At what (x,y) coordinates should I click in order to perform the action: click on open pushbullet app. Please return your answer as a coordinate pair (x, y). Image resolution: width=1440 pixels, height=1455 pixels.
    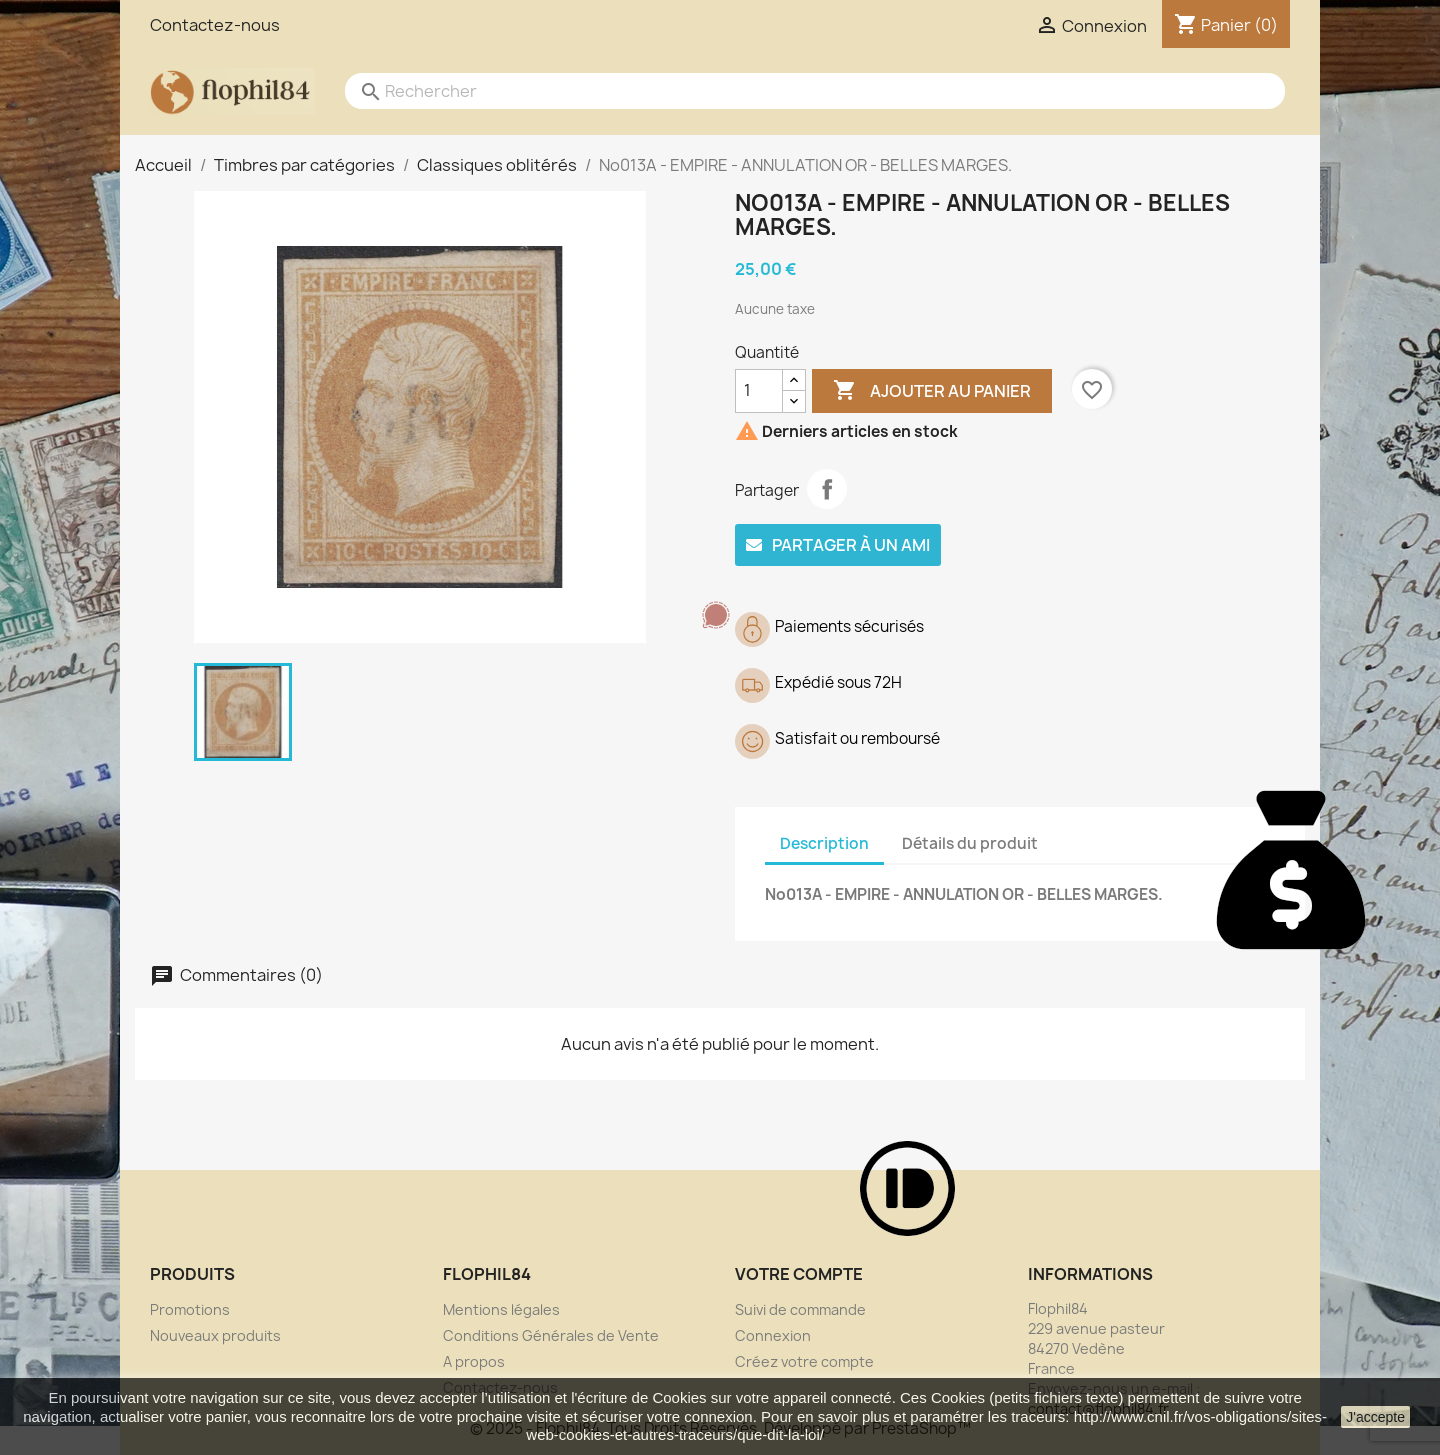
    Looking at the image, I should click on (907, 1188).